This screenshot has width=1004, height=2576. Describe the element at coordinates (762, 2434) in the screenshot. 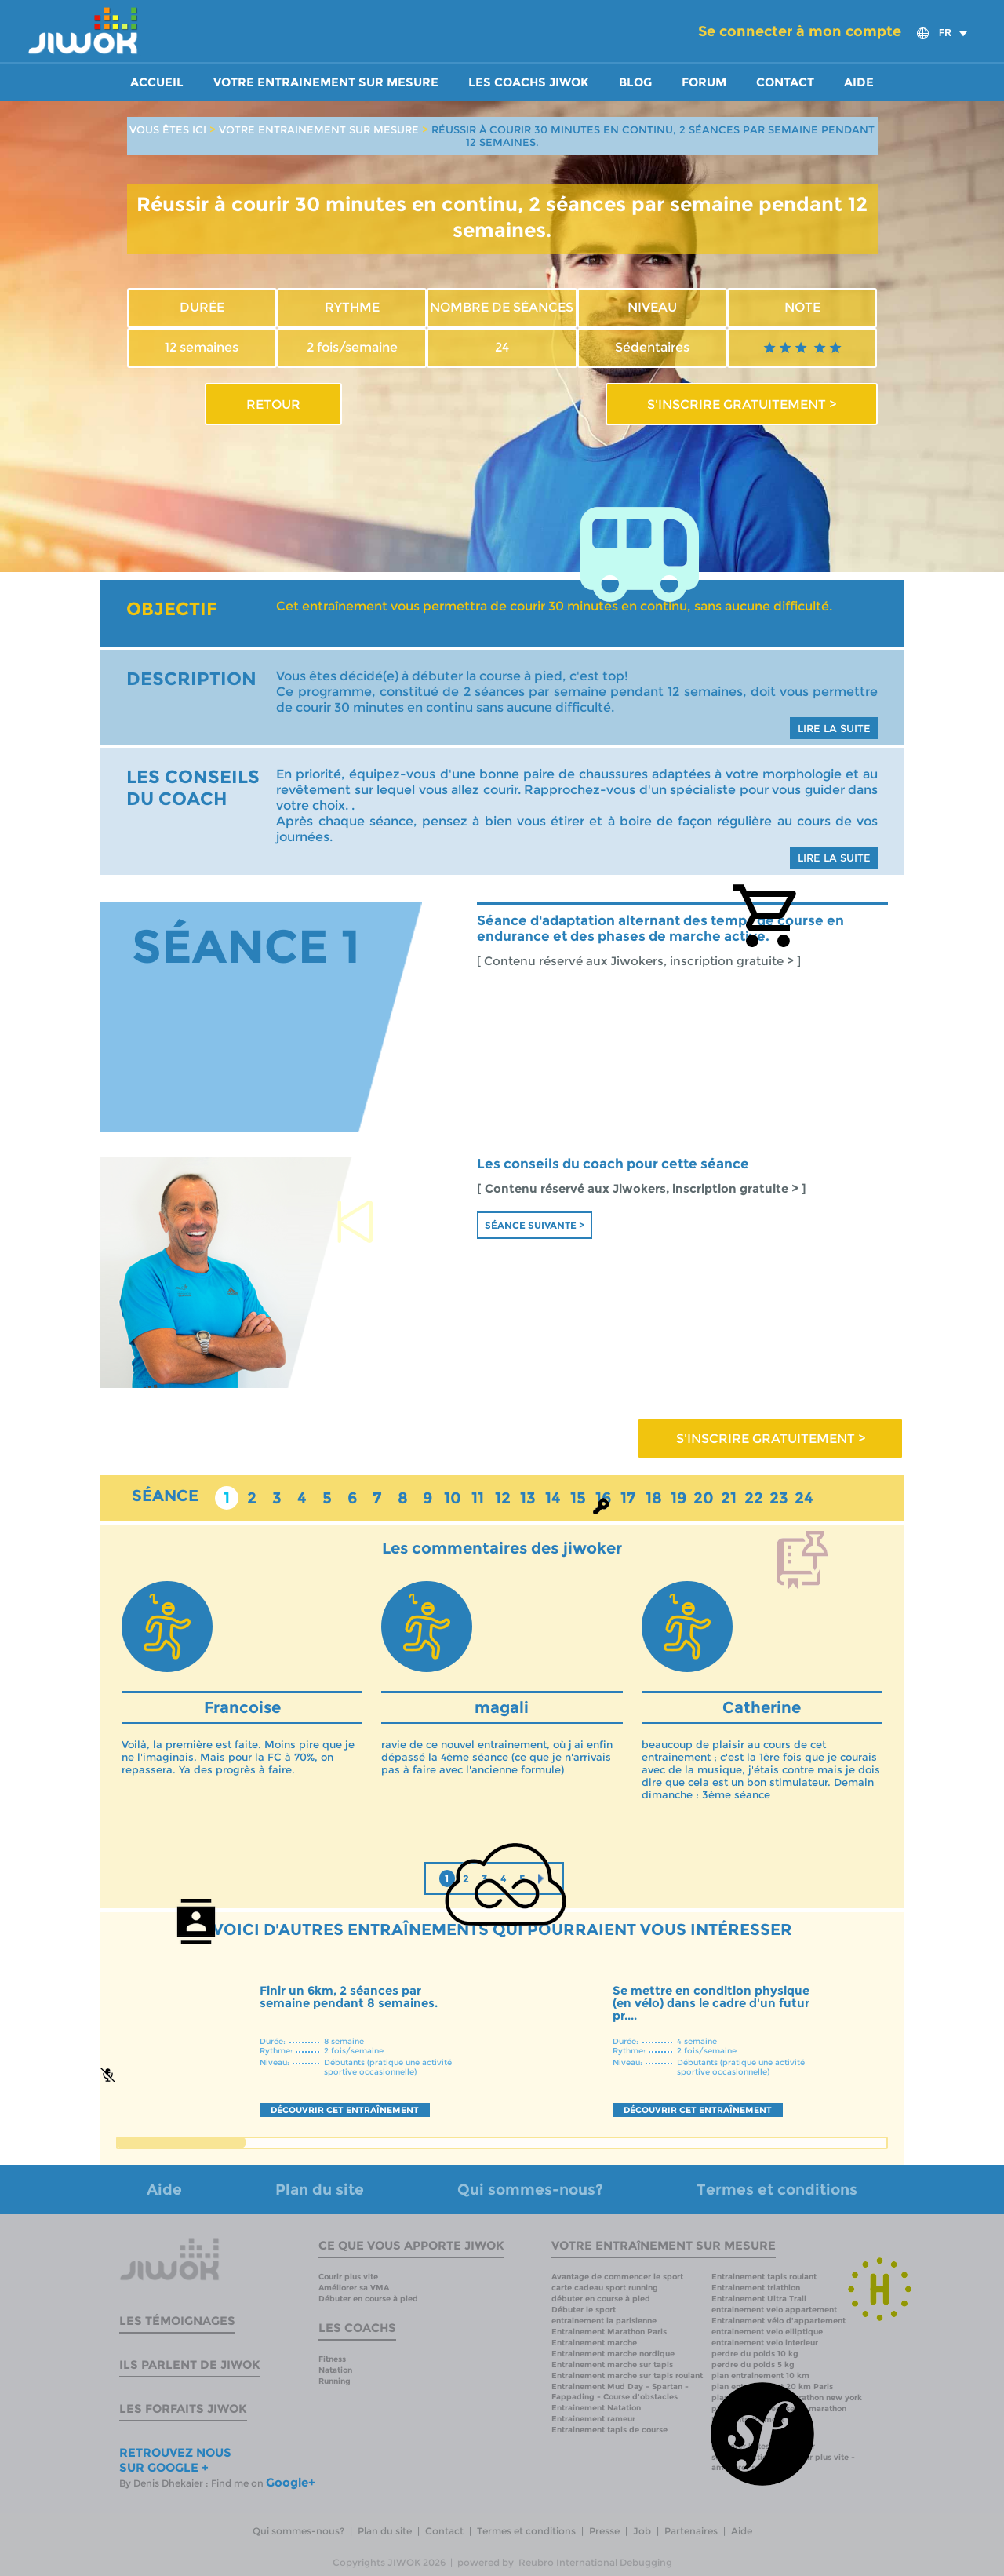

I see `symfony framework logo` at that location.